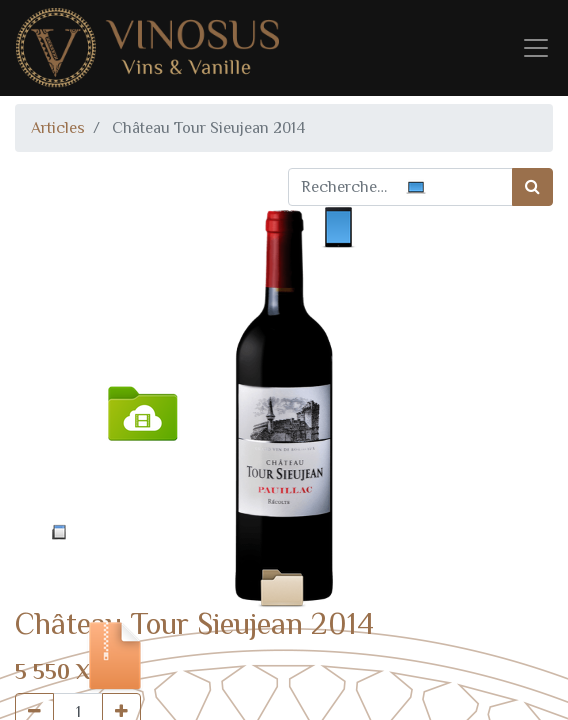 Image resolution: width=568 pixels, height=720 pixels. I want to click on open a compressed archive file, so click(115, 657).